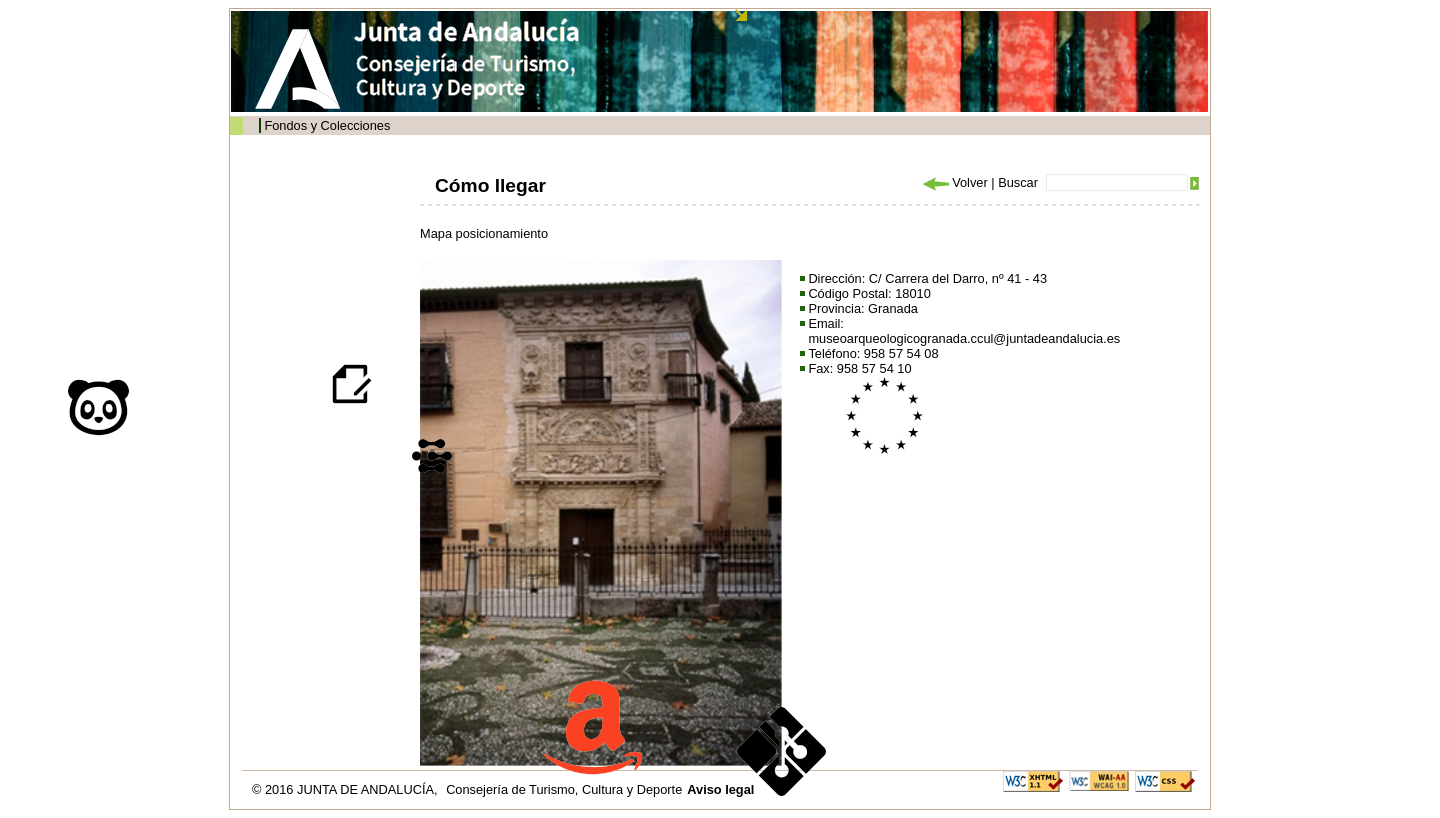 The height and width of the screenshot is (818, 1440). What do you see at coordinates (350, 384) in the screenshot?
I see `edit a document or file` at bounding box center [350, 384].